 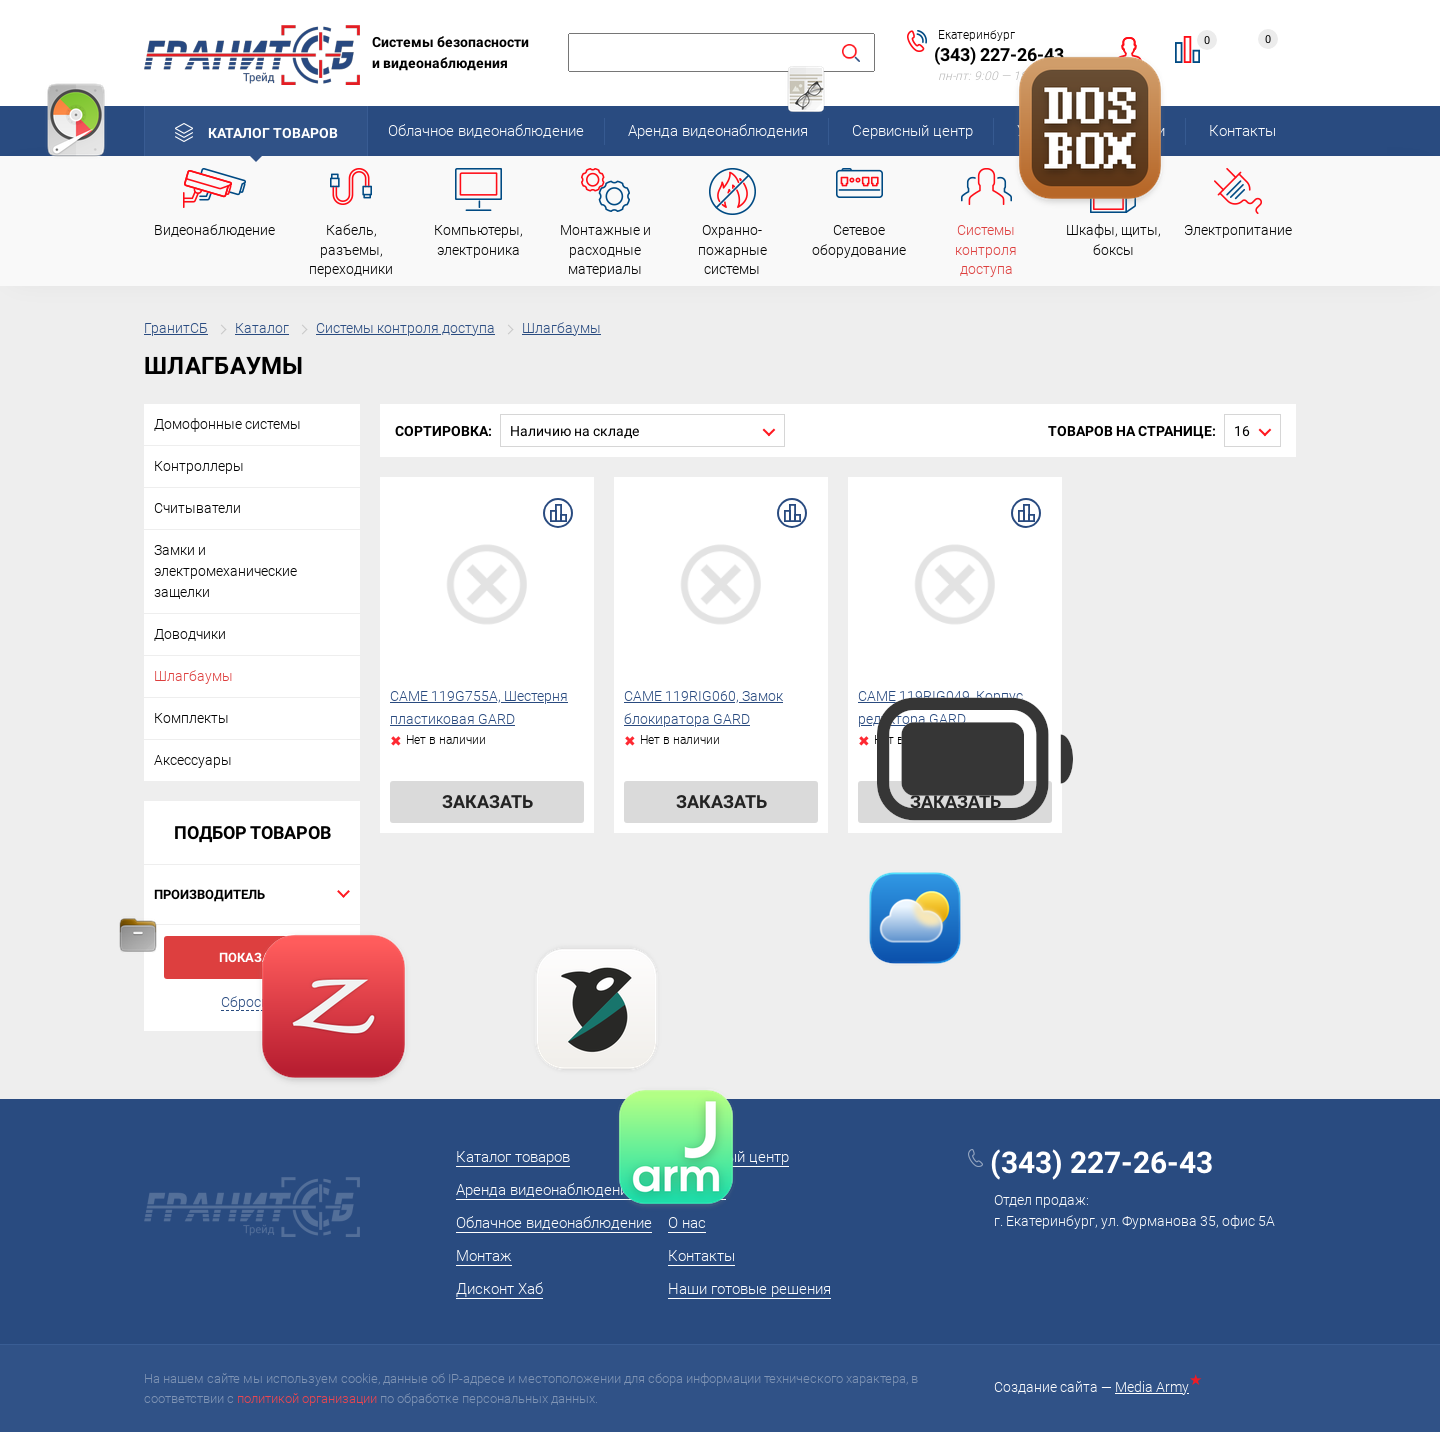 What do you see at coordinates (596, 1008) in the screenshot?
I see `open orca slicer 3d printing software` at bounding box center [596, 1008].